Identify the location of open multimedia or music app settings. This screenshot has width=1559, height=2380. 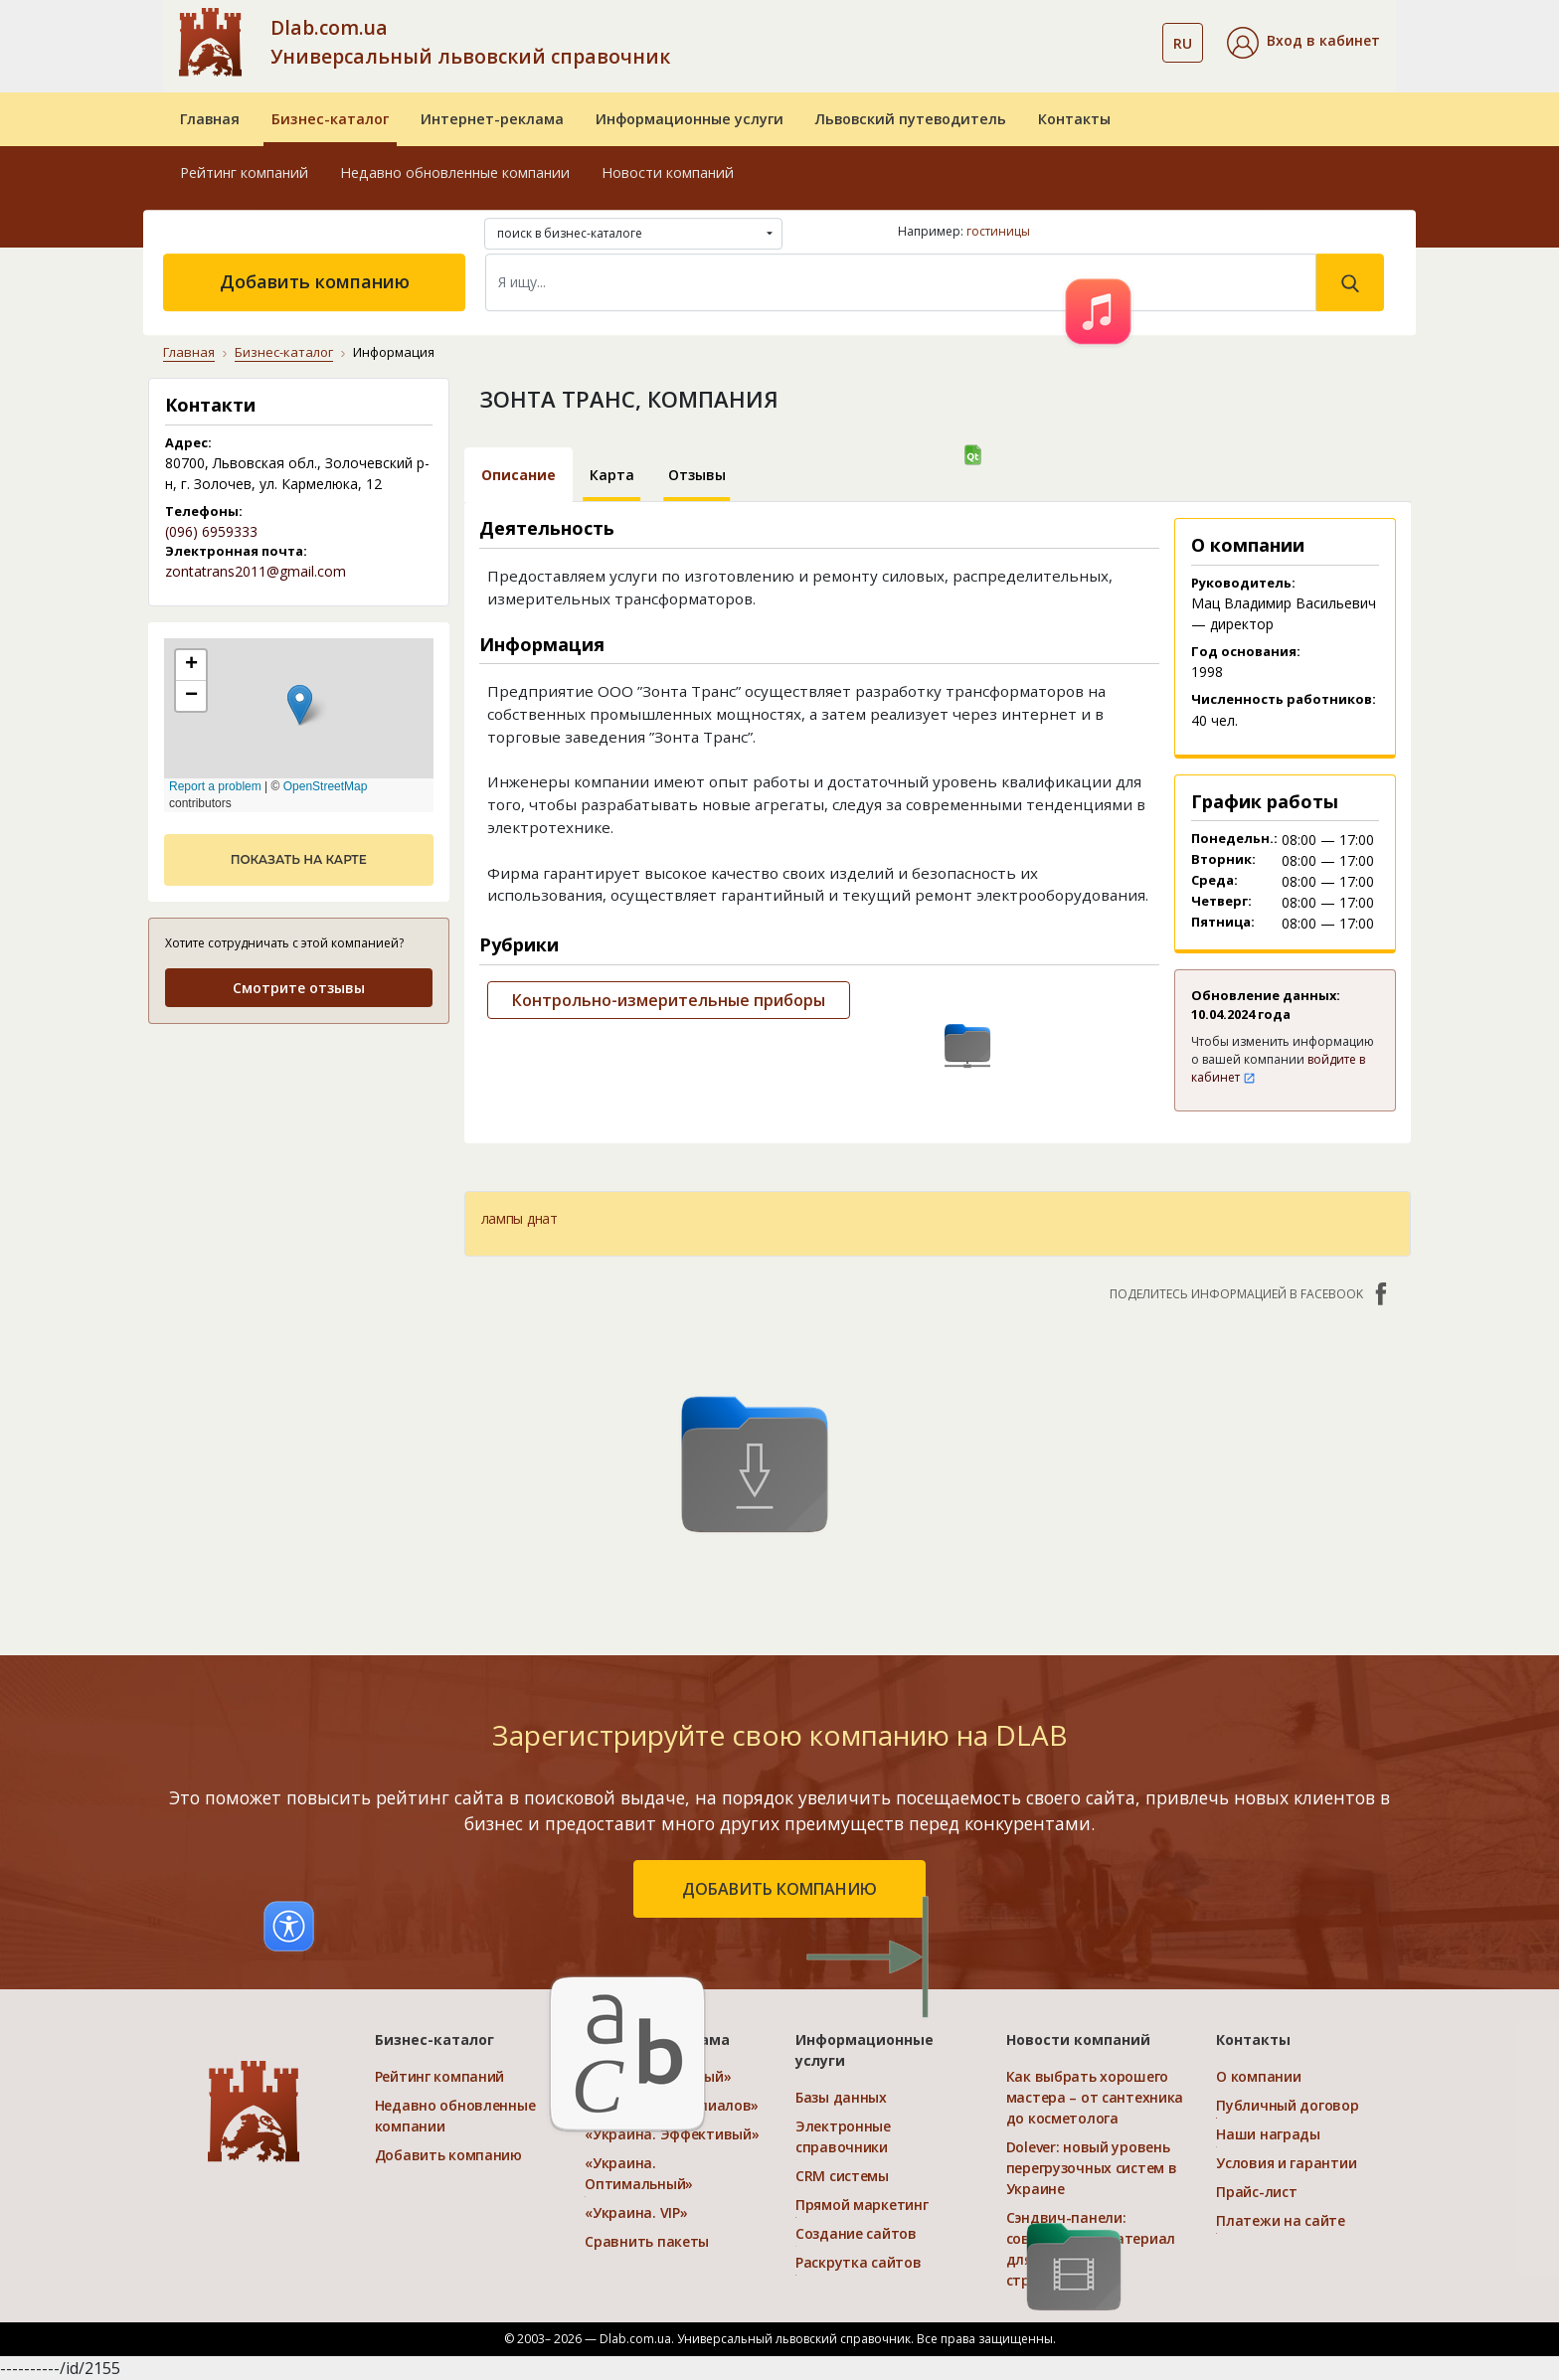
(1098, 312).